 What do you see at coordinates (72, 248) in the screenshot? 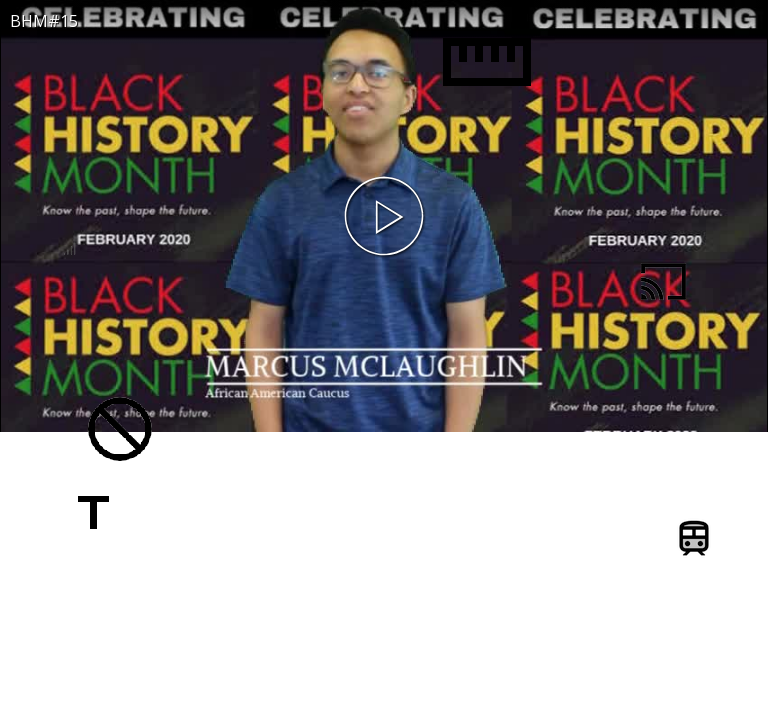
I see `indicates strong cellular network signal` at bounding box center [72, 248].